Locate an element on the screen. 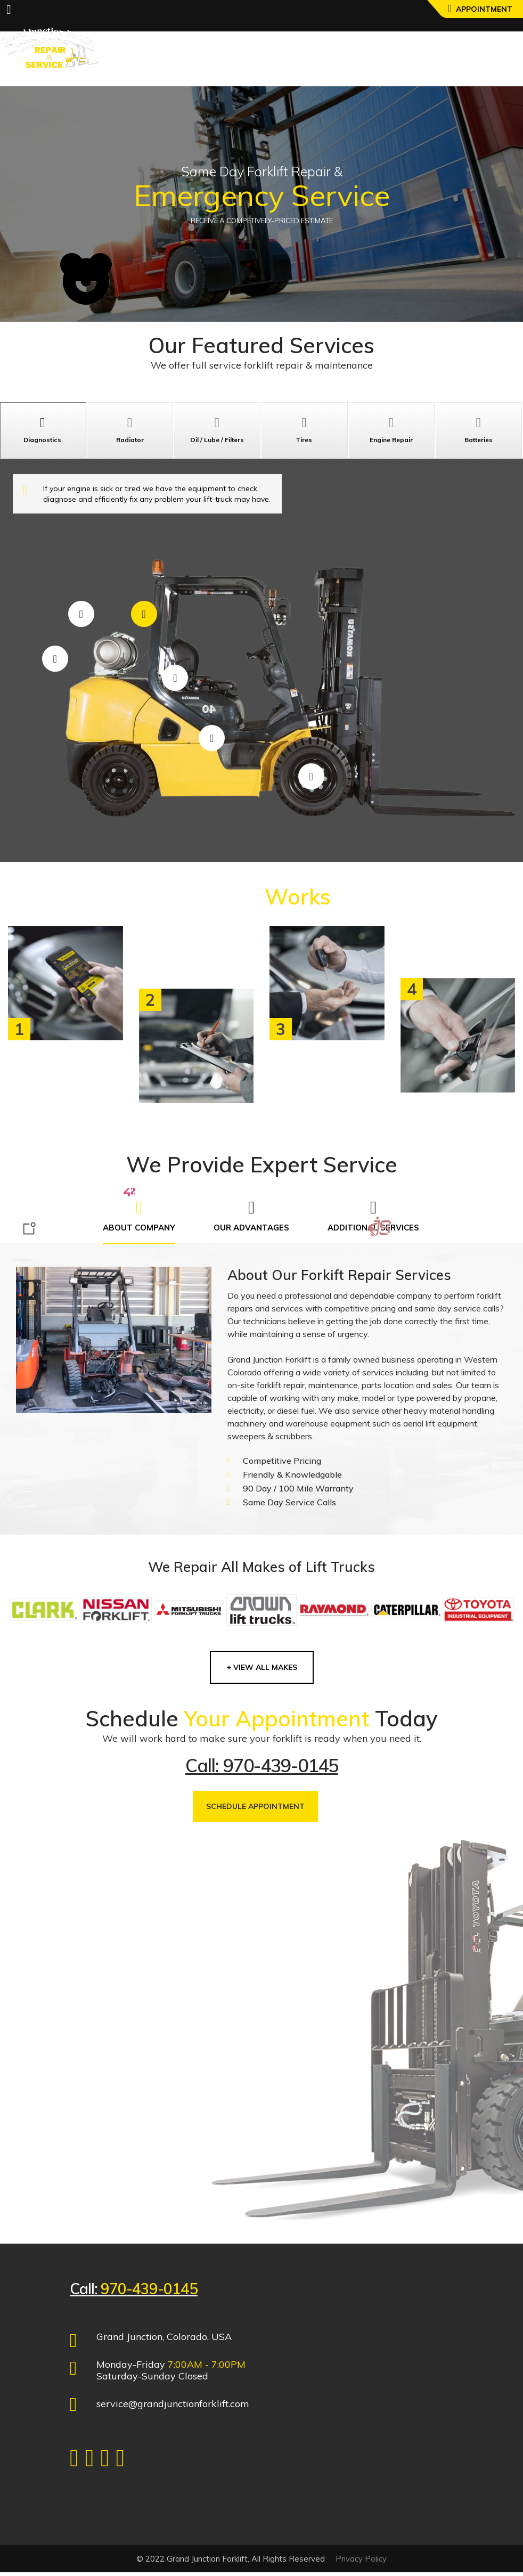 The image size is (523, 2576). ejs templating engine logo is located at coordinates (381, 1227).